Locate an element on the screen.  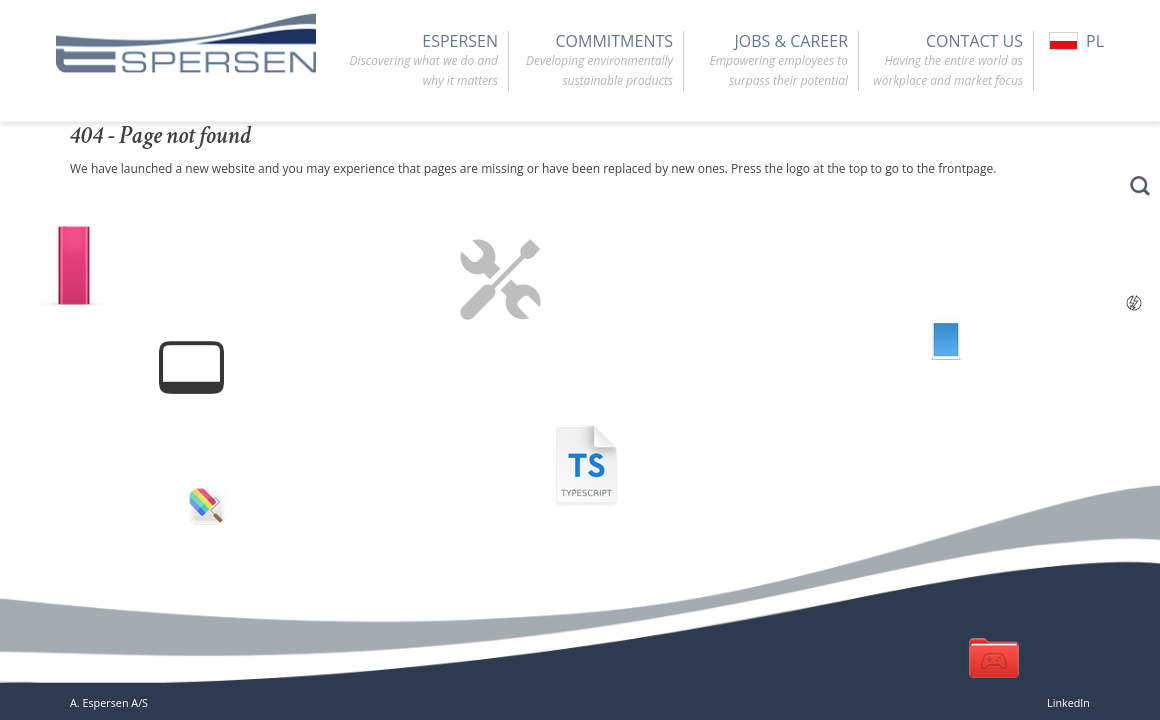
open your games folder is located at coordinates (994, 658).